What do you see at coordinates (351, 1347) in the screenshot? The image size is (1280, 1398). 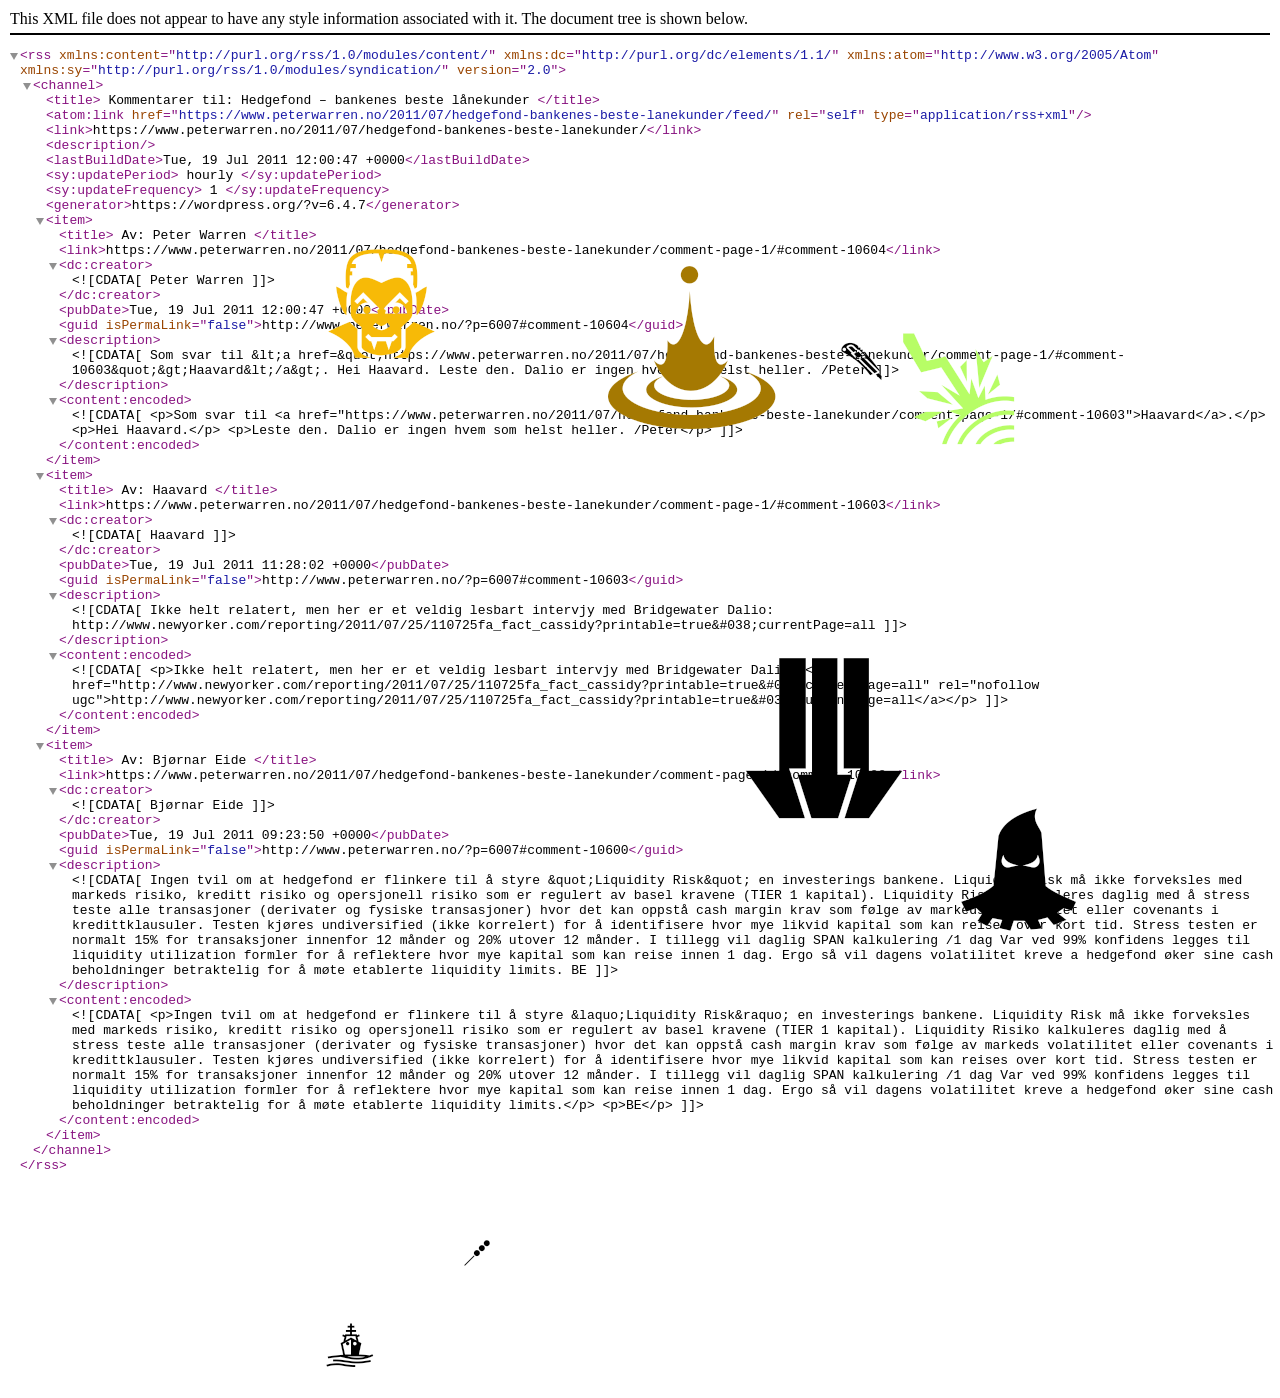 I see `play battleship game` at bounding box center [351, 1347].